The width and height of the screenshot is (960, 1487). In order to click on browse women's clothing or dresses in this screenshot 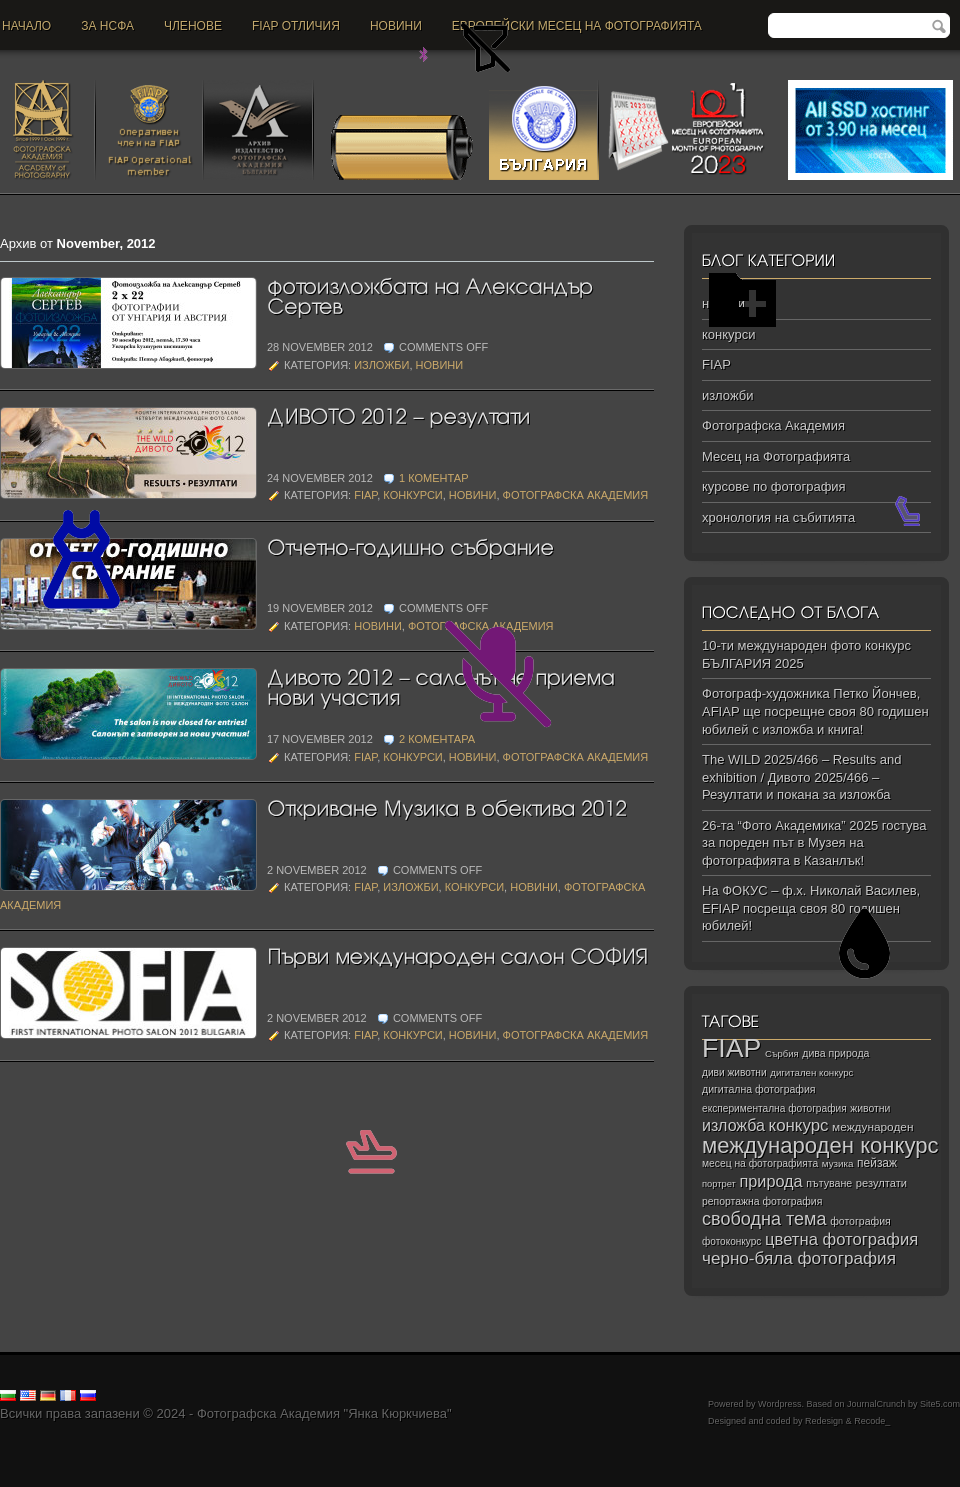, I will do `click(81, 563)`.